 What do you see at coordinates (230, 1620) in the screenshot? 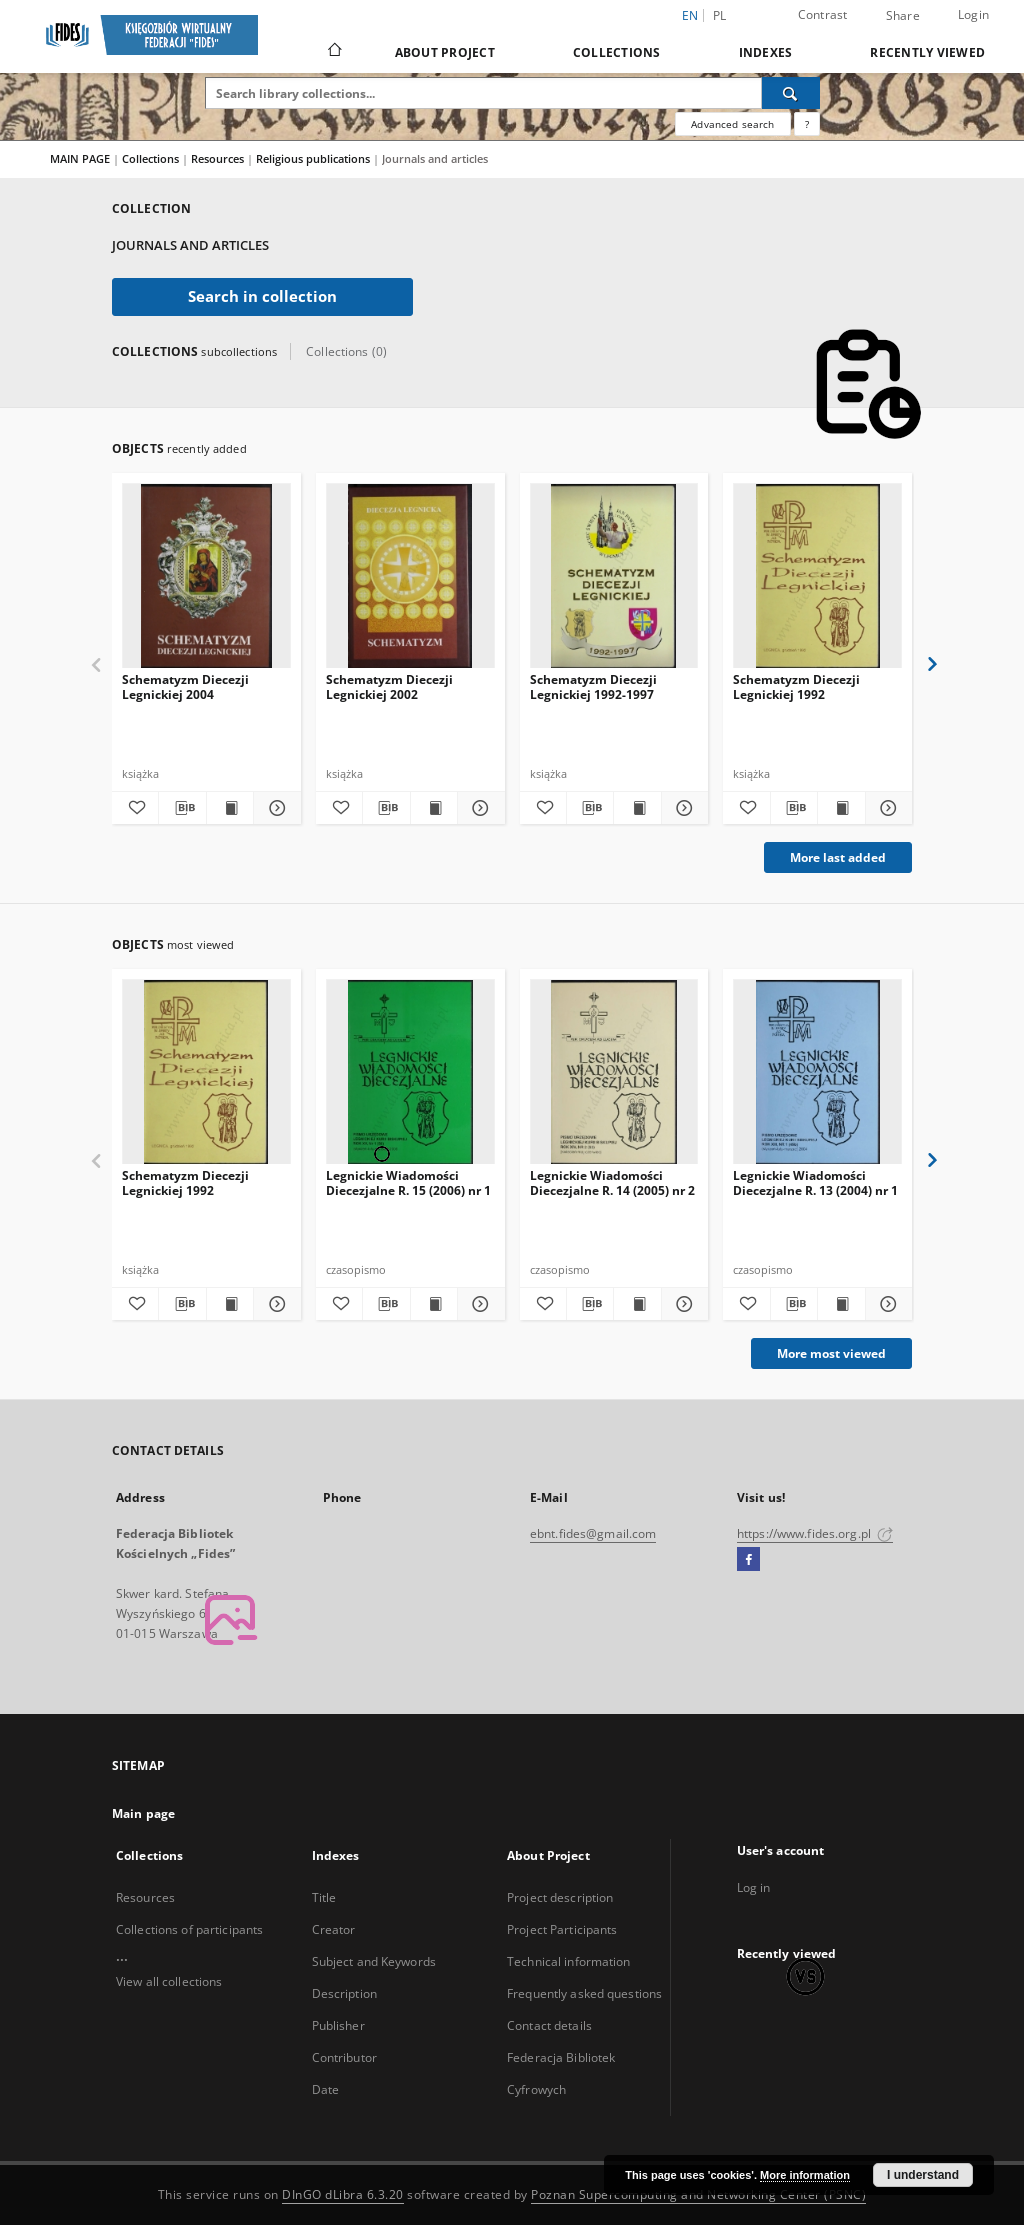
I see `remove a photo from your collection` at bounding box center [230, 1620].